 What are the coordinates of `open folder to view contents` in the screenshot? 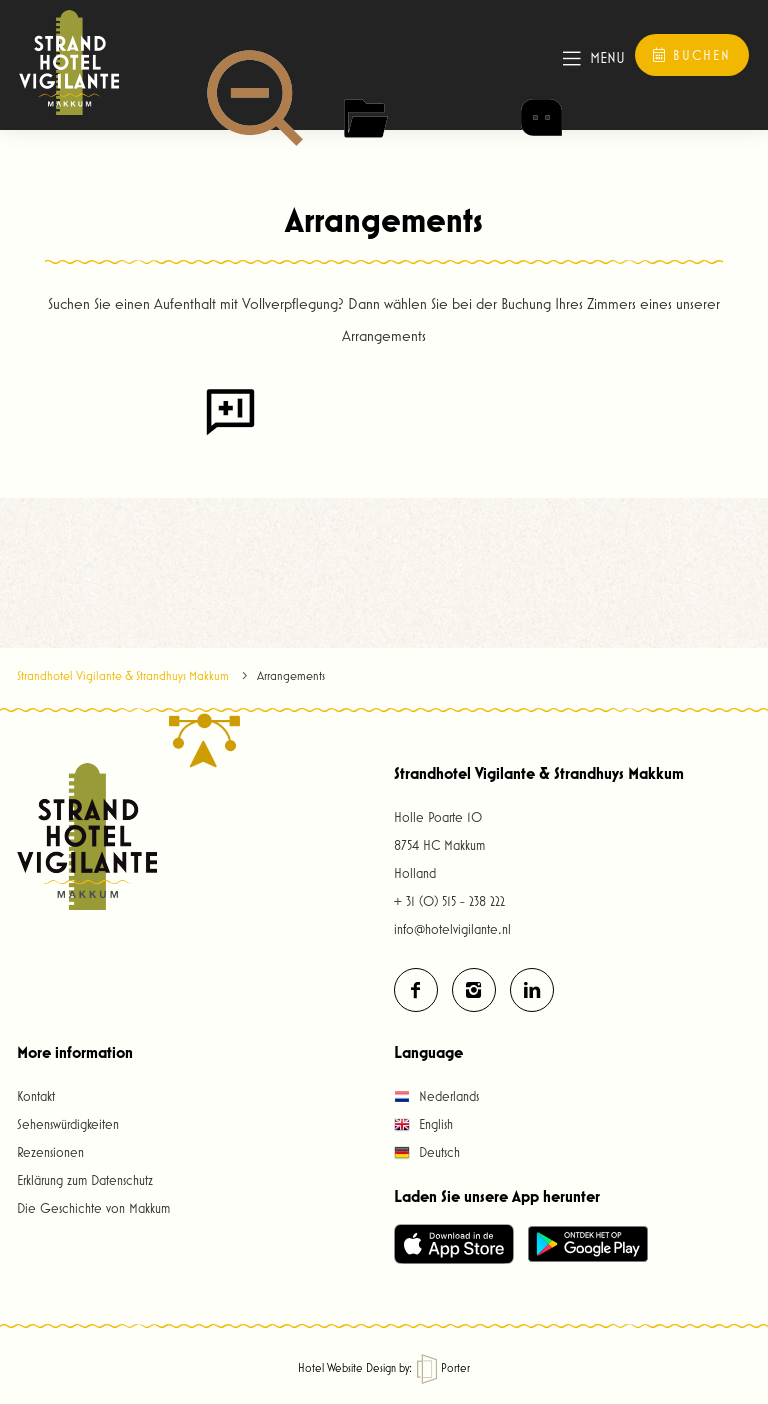 It's located at (365, 118).